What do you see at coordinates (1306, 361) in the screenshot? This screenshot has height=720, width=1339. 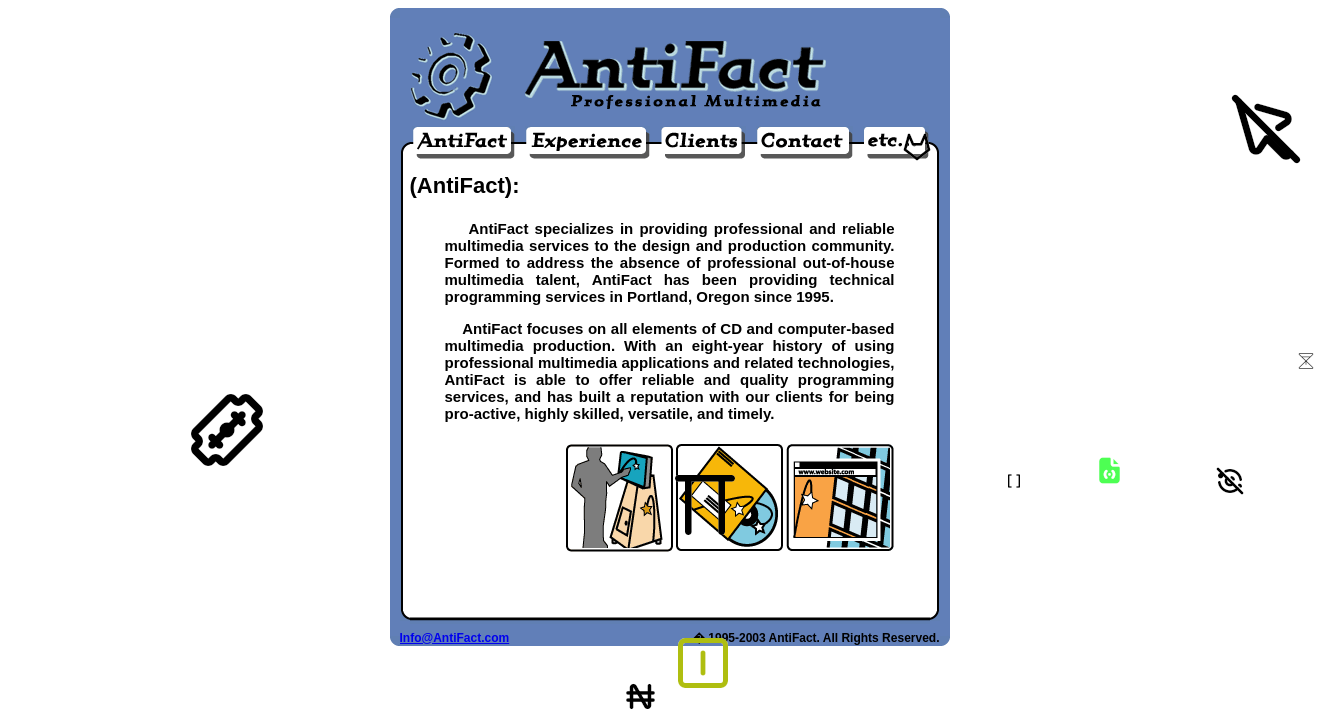 I see `indicates loading or processing in progress` at bounding box center [1306, 361].